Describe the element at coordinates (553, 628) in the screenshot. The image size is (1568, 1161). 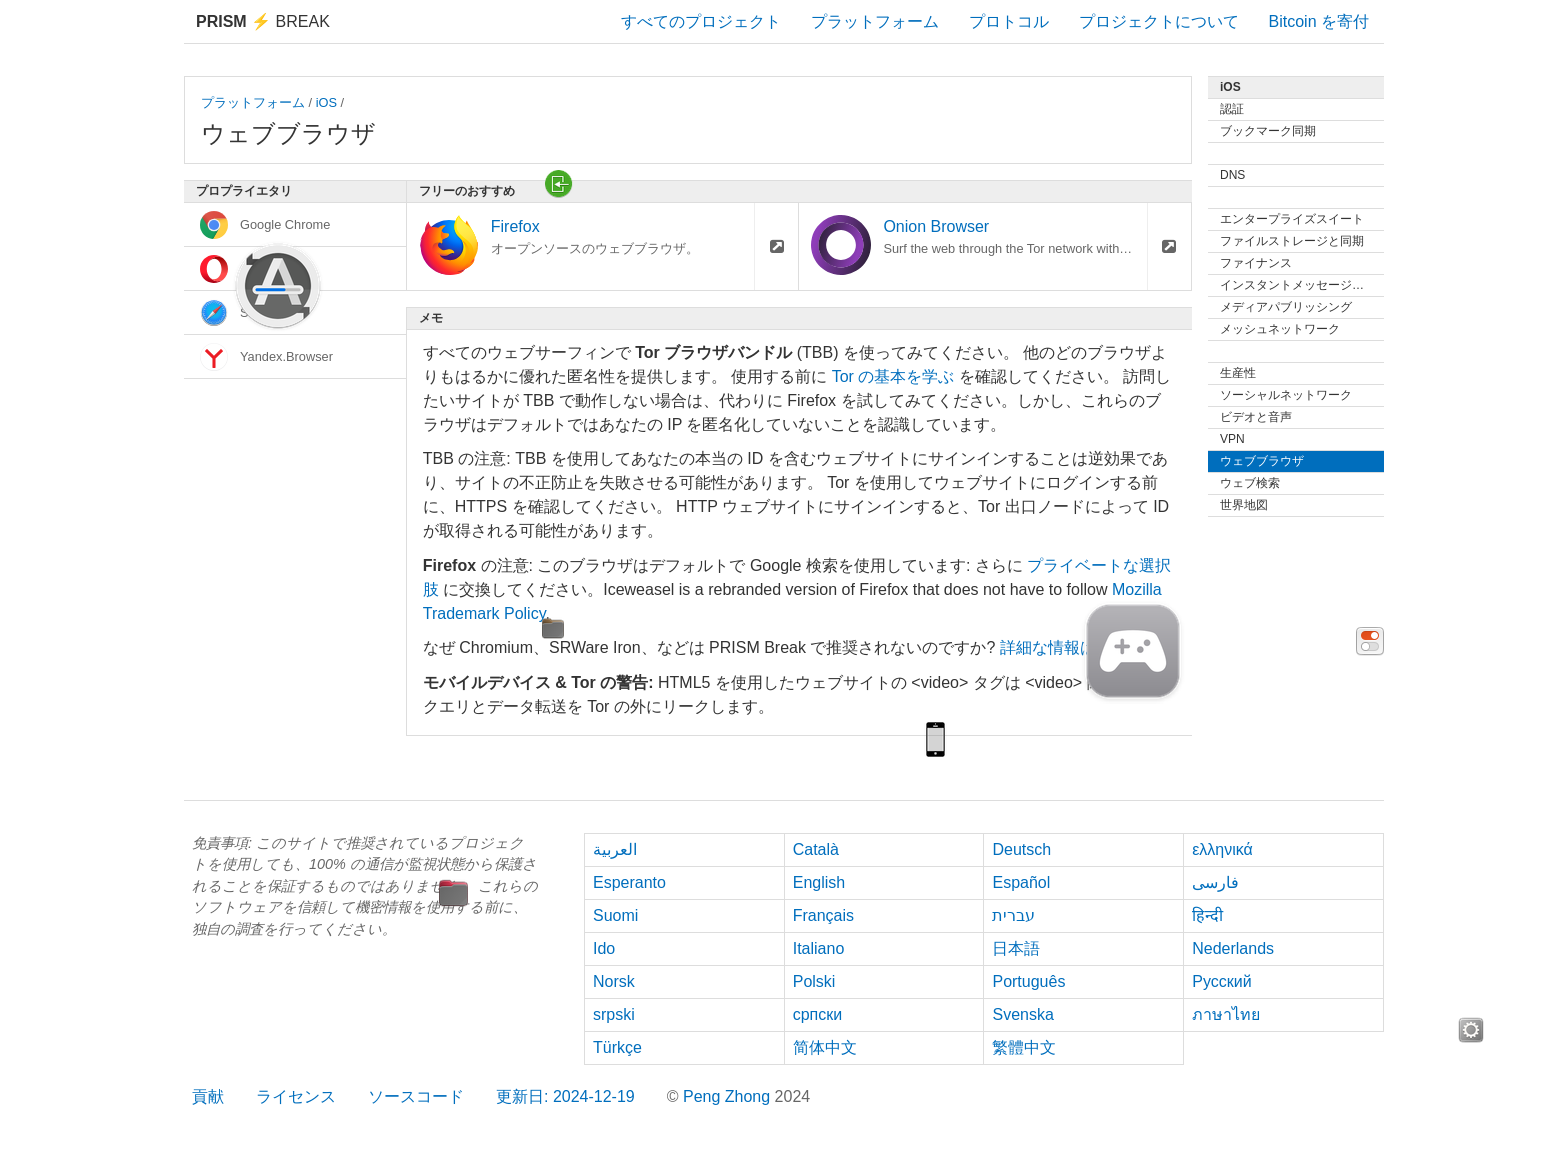
I see `open a folder to view its contents` at that location.